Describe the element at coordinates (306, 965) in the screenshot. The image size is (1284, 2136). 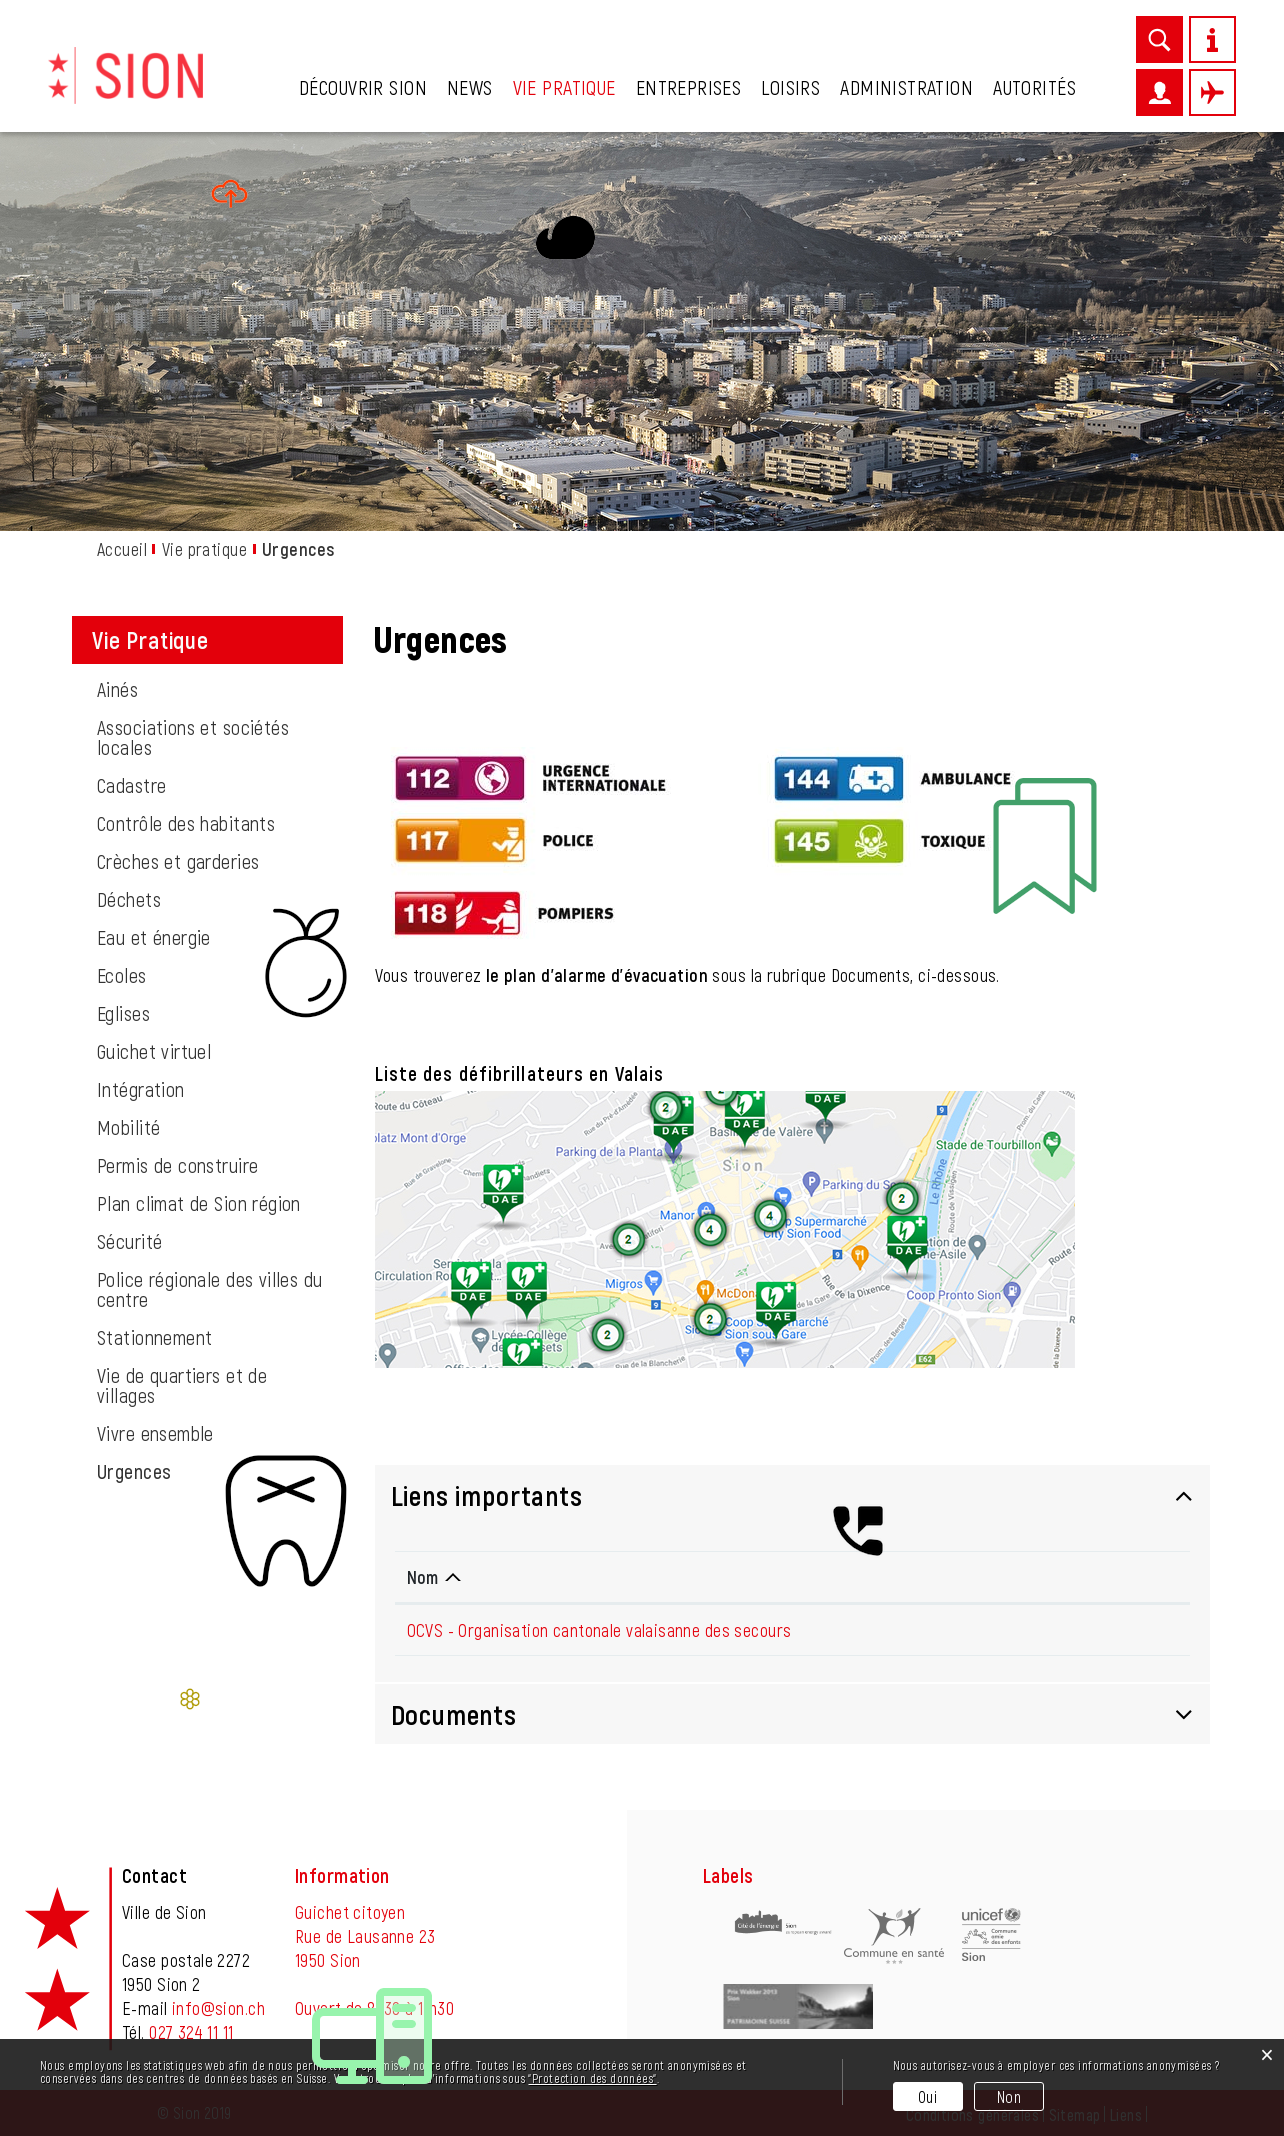
I see `select orange flavor or citrus option` at that location.